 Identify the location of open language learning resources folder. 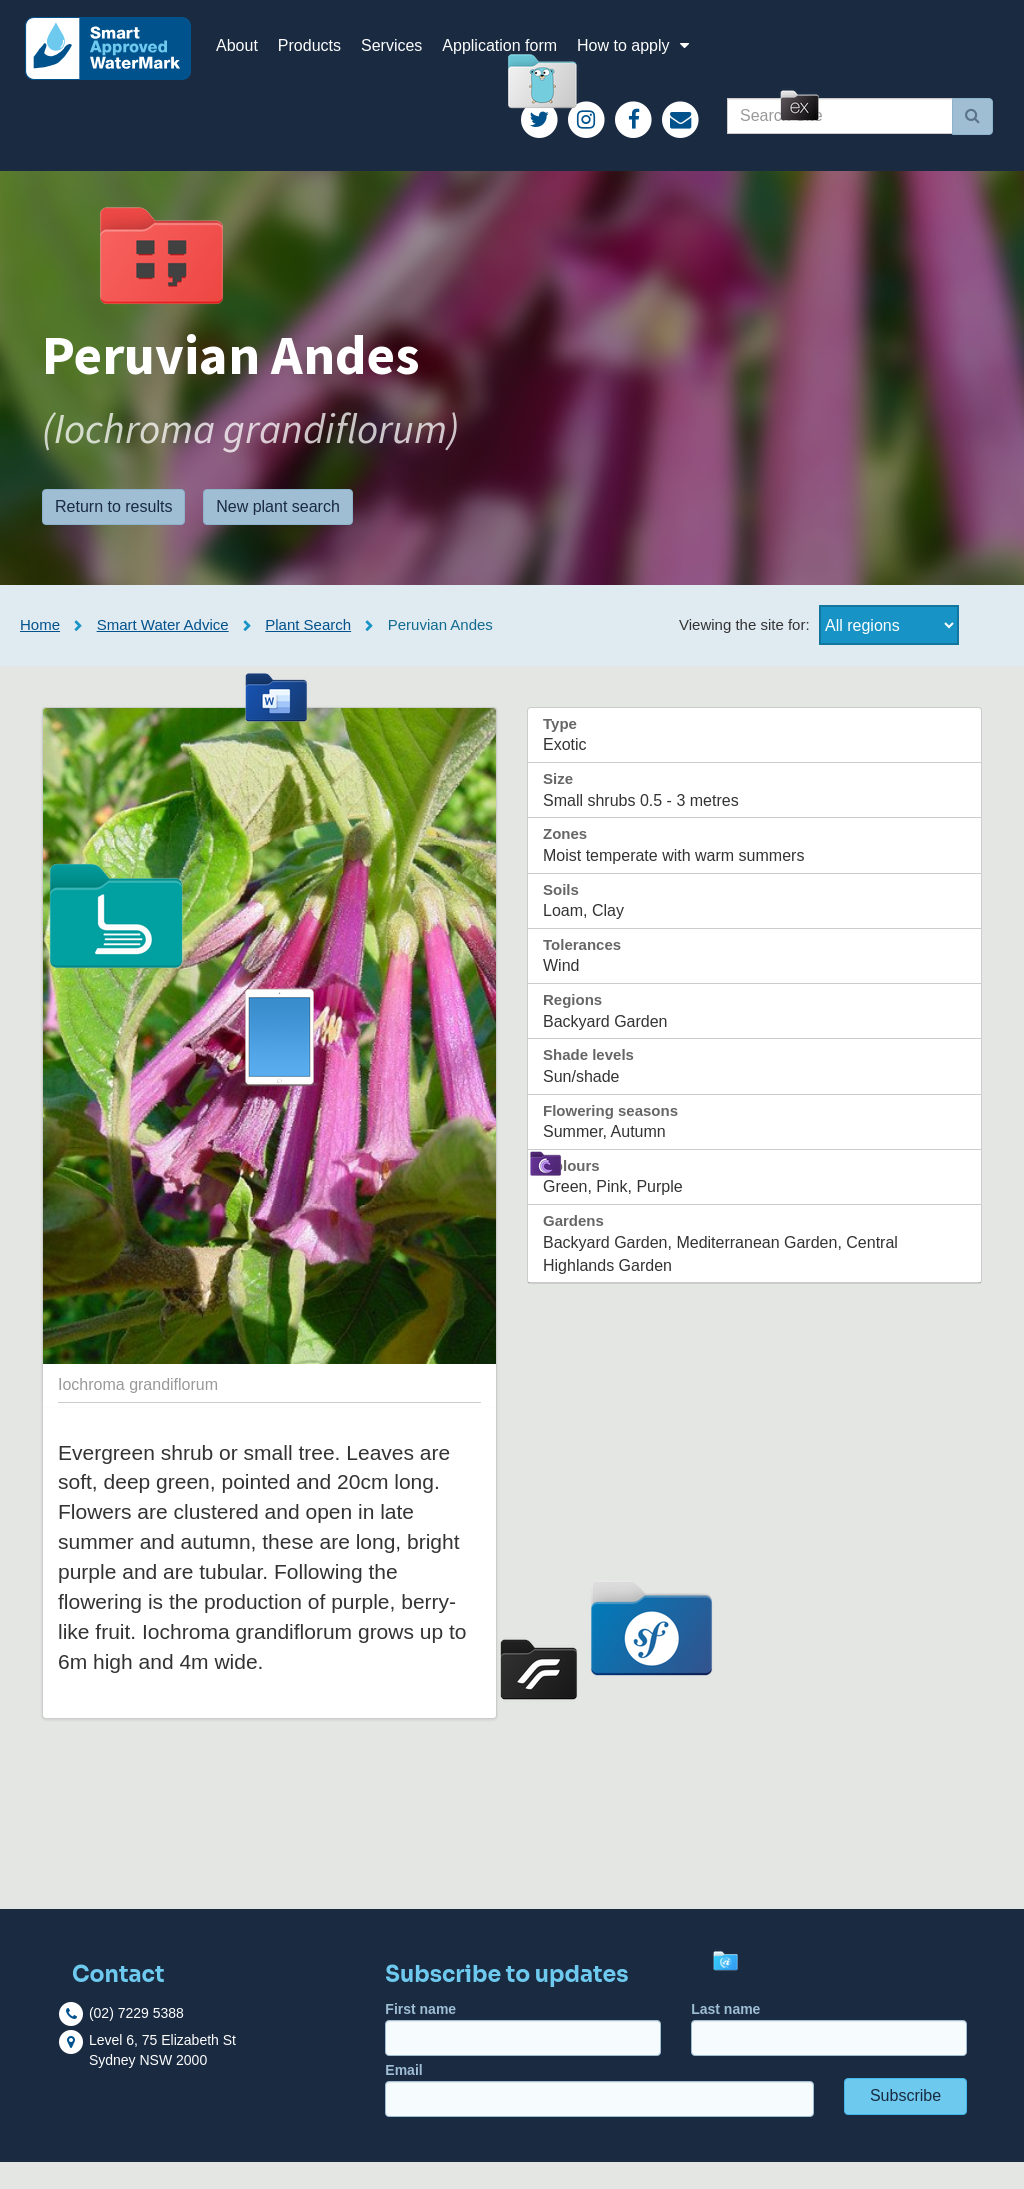
(725, 1961).